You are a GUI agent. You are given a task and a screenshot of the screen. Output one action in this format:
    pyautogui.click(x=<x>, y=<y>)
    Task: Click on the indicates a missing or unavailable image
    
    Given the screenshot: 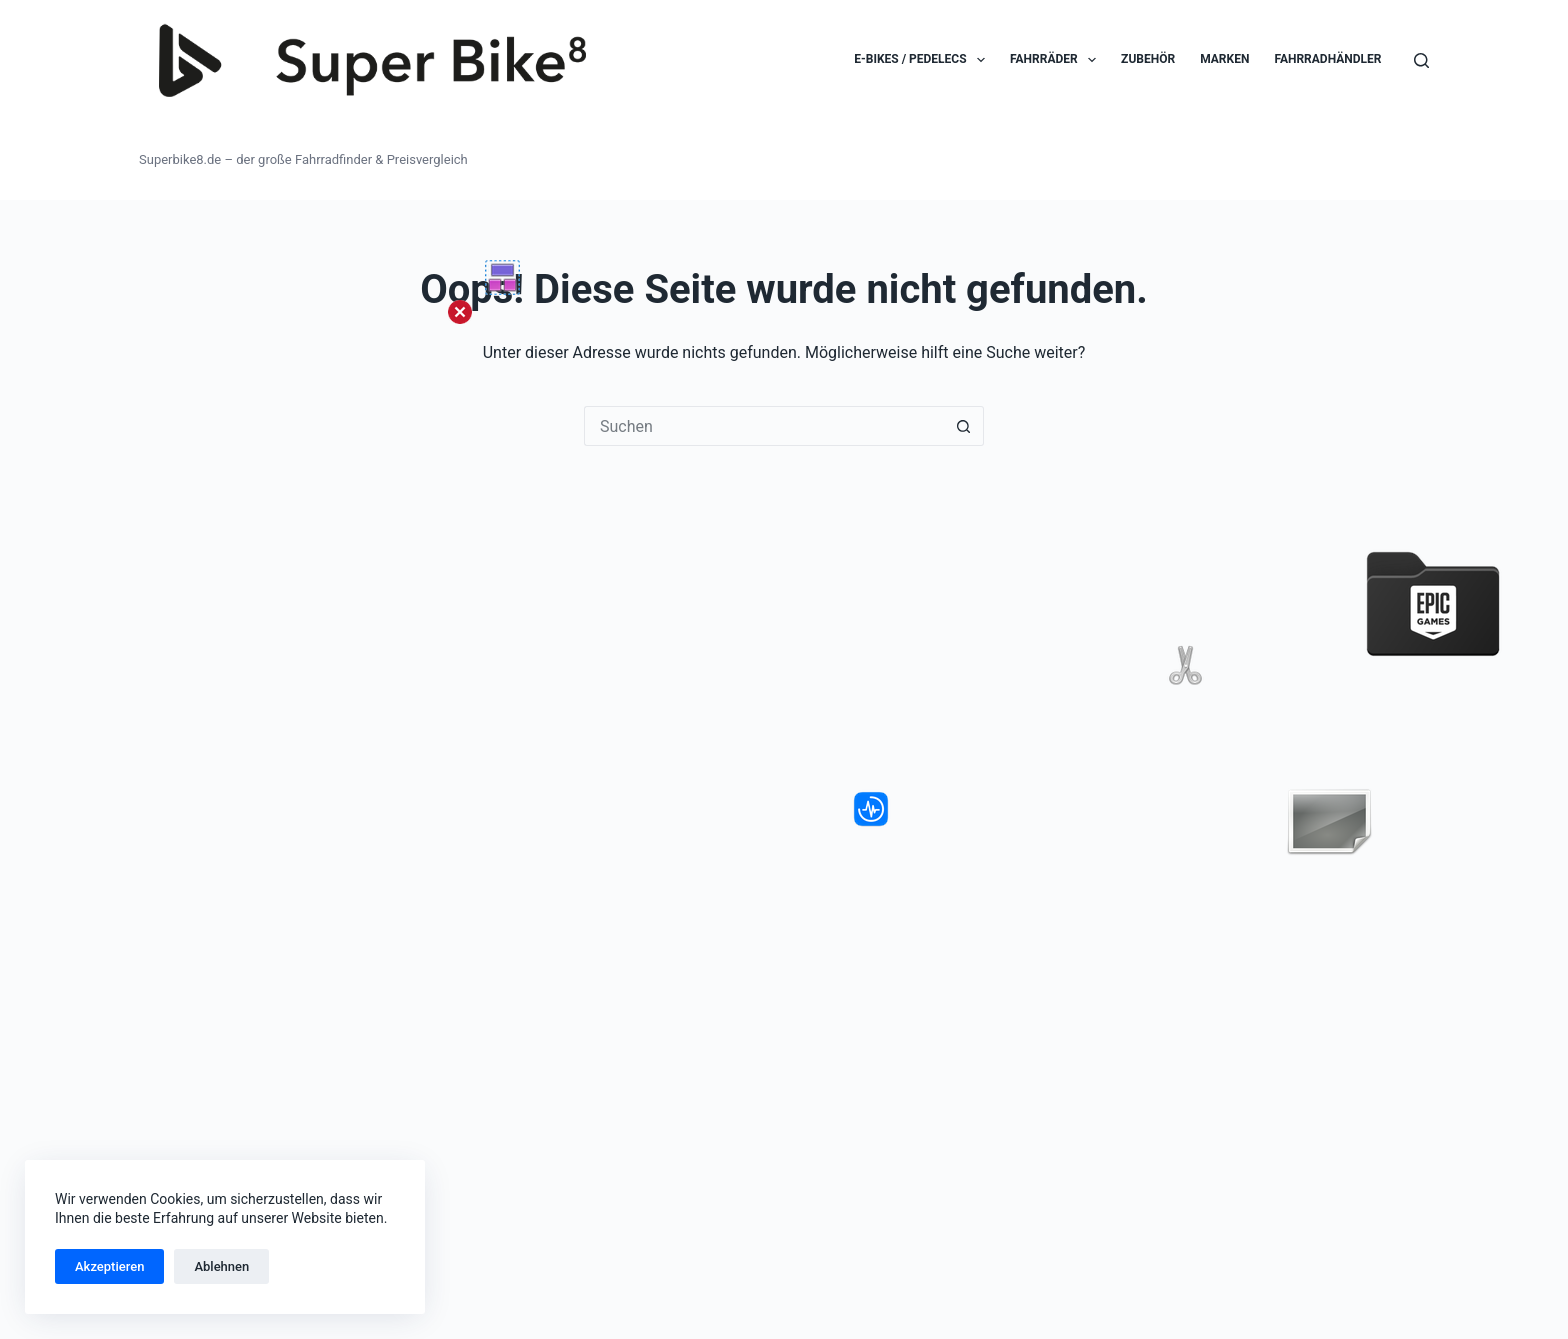 What is the action you would take?
    pyautogui.click(x=1329, y=823)
    